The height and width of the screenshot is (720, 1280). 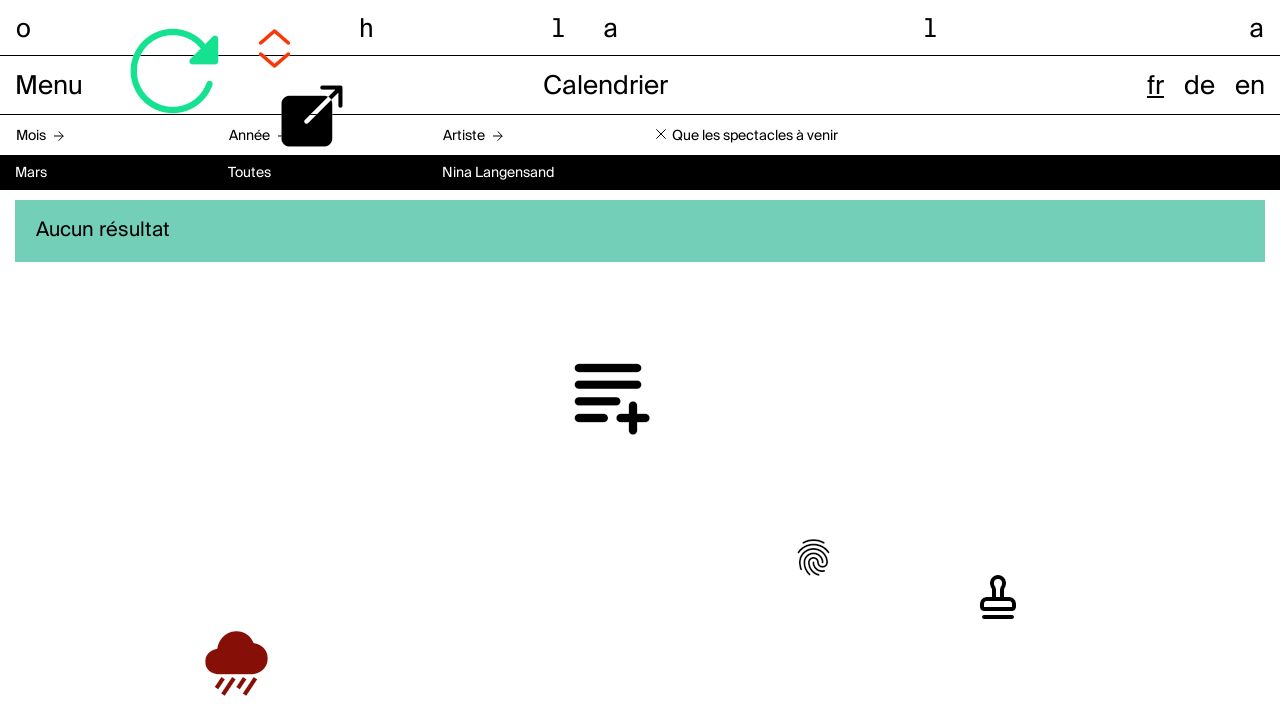 I want to click on approve or stamp a document, so click(x=998, y=597).